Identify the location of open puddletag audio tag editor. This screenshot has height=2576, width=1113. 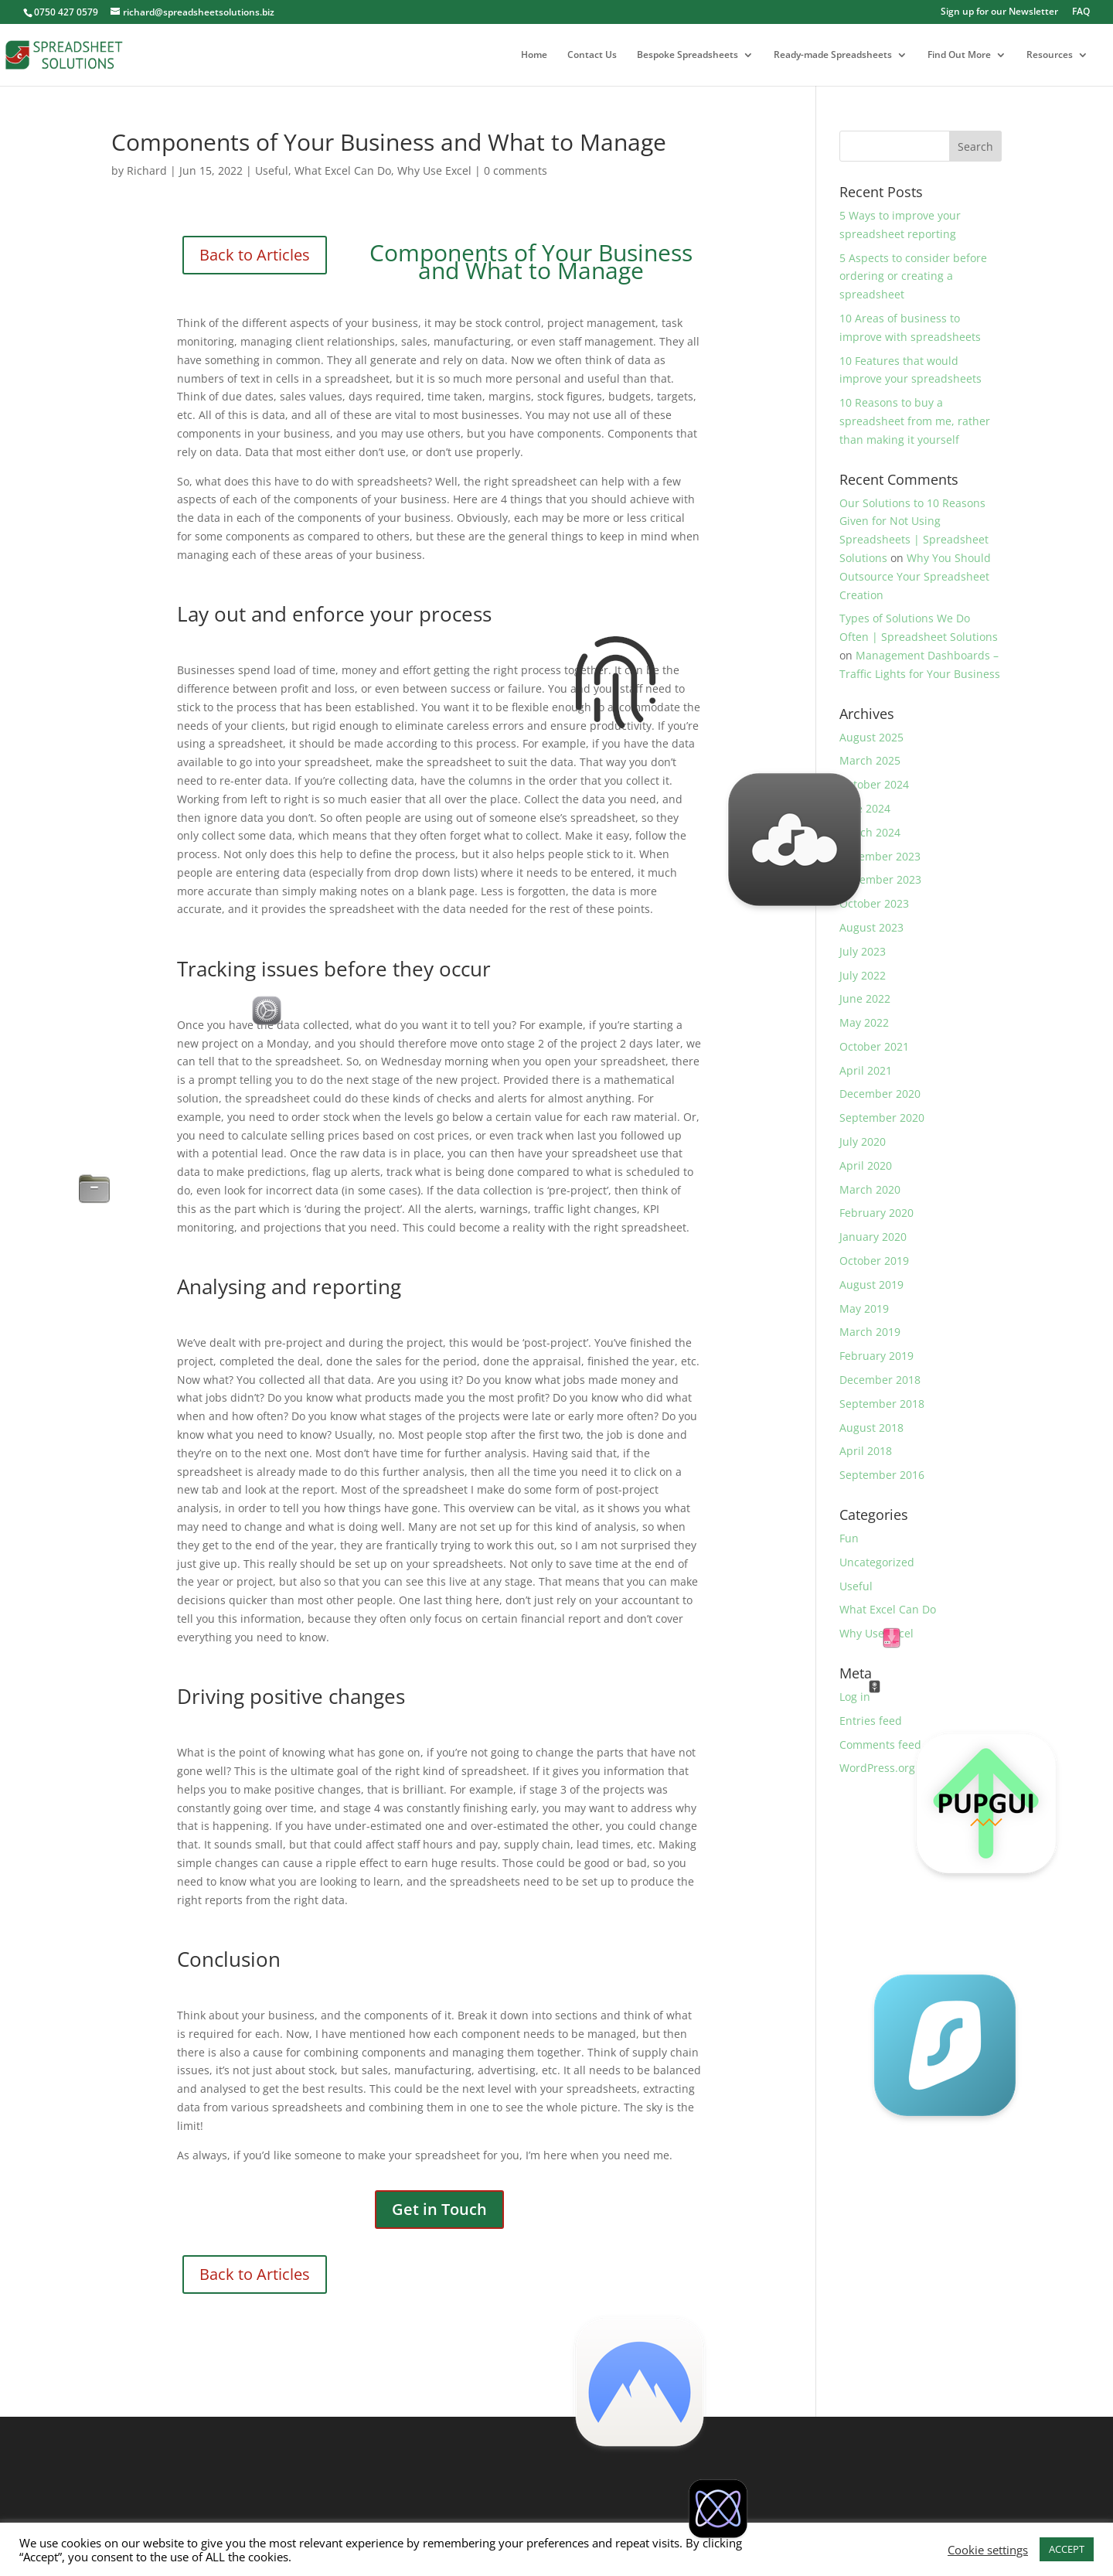
(795, 840).